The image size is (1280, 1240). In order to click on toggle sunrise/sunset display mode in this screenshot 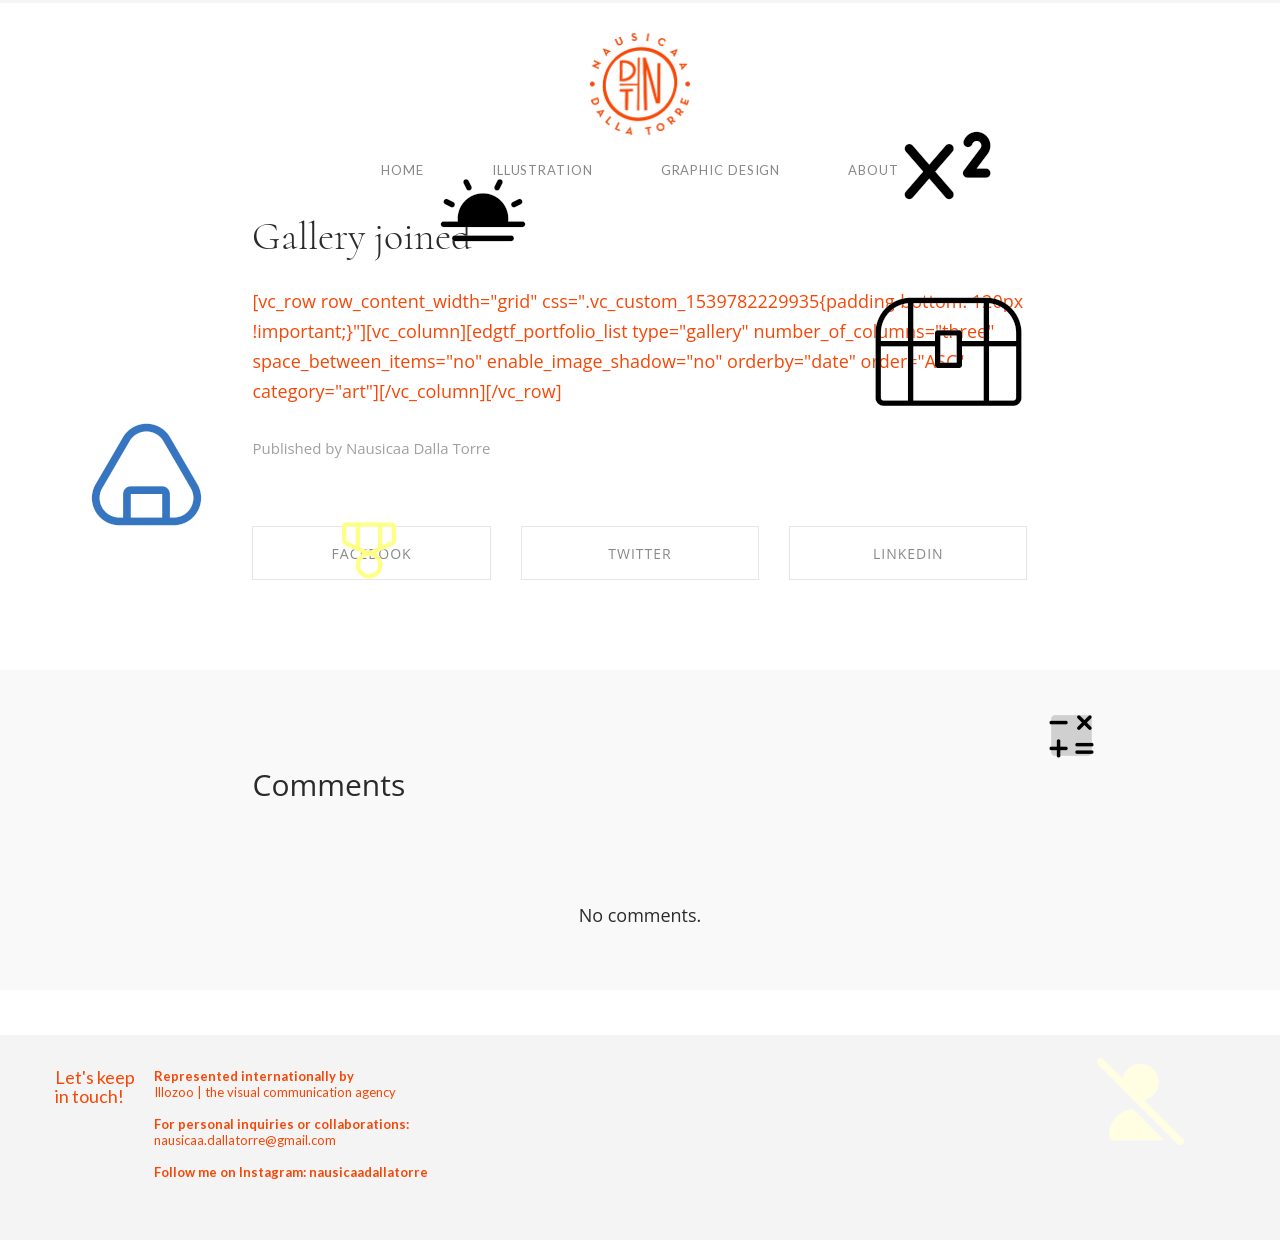, I will do `click(483, 213)`.